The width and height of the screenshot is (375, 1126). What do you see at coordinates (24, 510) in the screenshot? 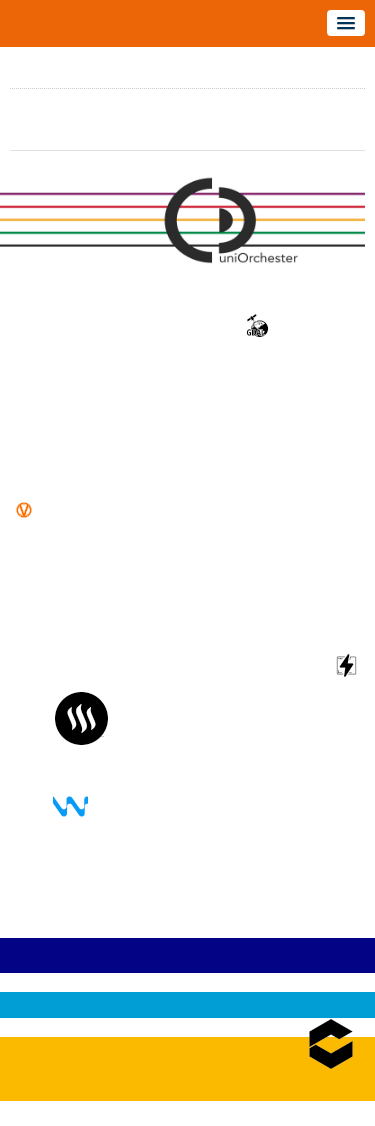
I see `open vaultwarden password manager` at bounding box center [24, 510].